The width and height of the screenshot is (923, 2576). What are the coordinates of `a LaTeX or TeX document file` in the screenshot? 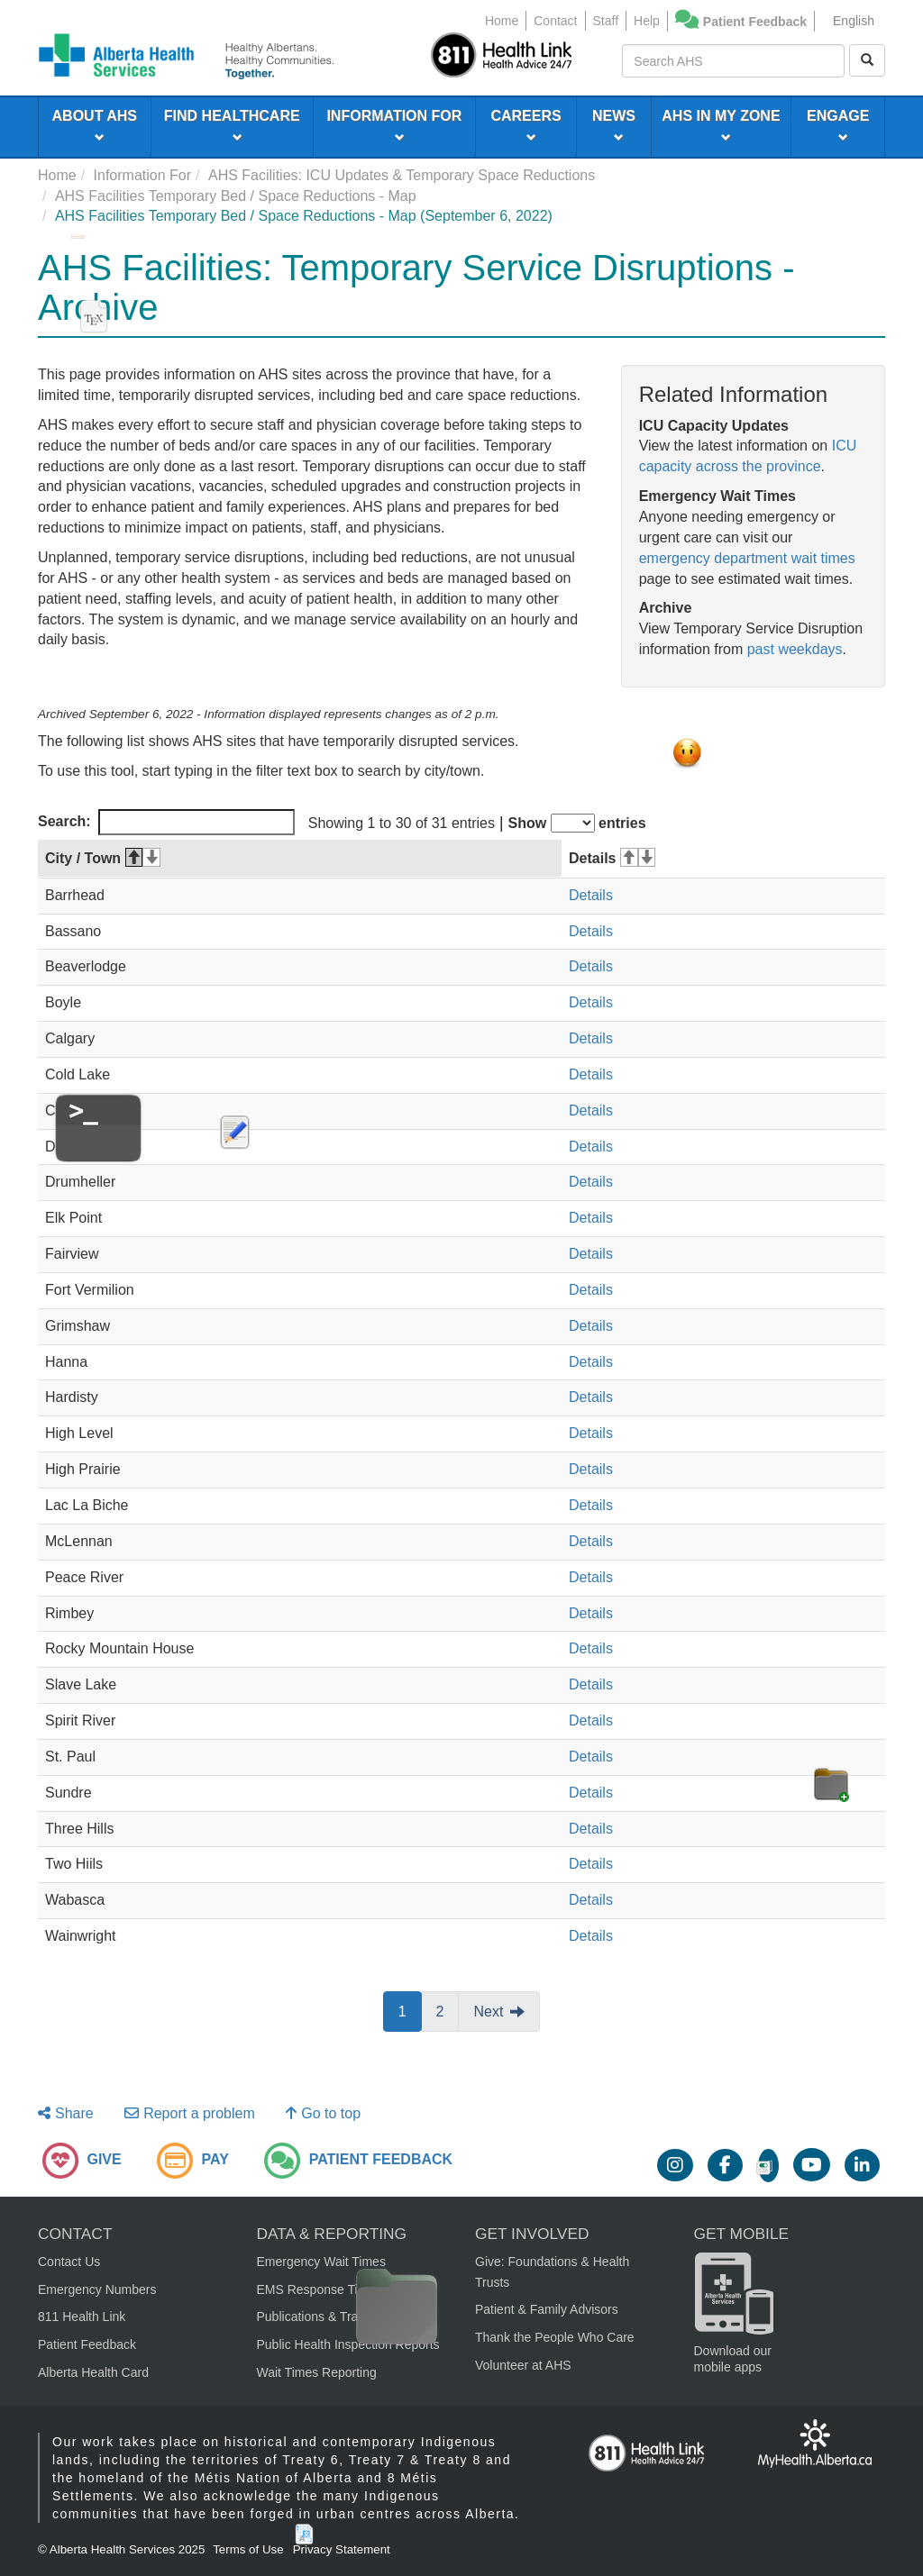 It's located at (94, 316).